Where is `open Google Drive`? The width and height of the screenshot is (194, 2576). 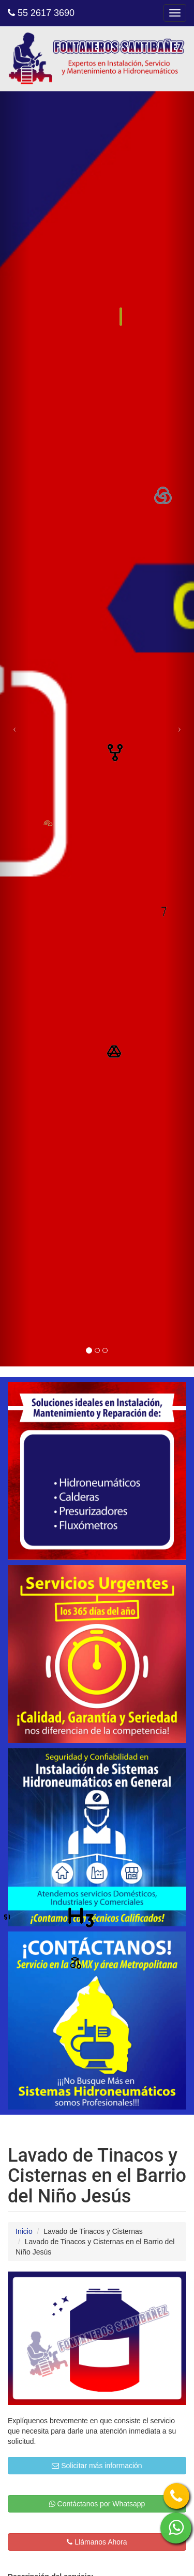 open Google Drive is located at coordinates (114, 1052).